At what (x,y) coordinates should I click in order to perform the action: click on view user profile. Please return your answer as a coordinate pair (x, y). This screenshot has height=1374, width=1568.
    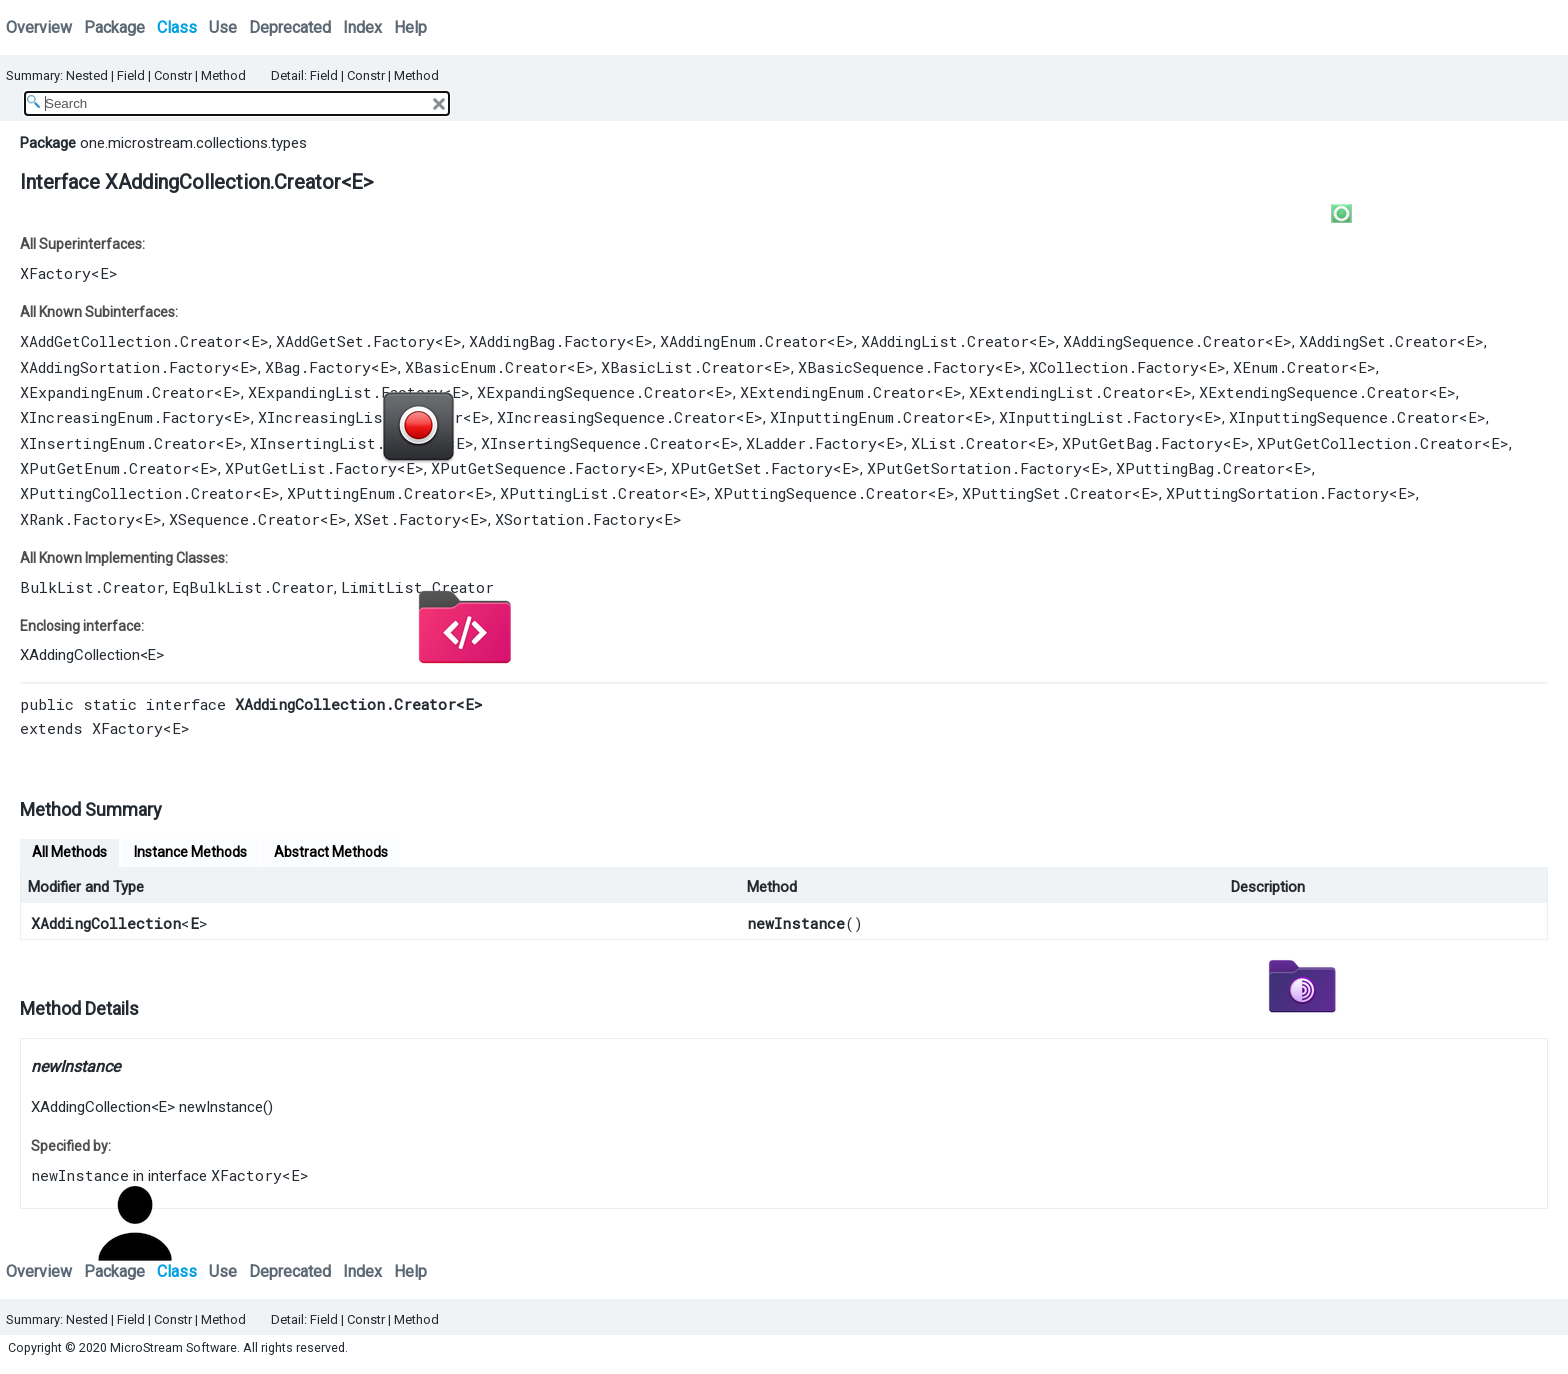
    Looking at the image, I should click on (135, 1223).